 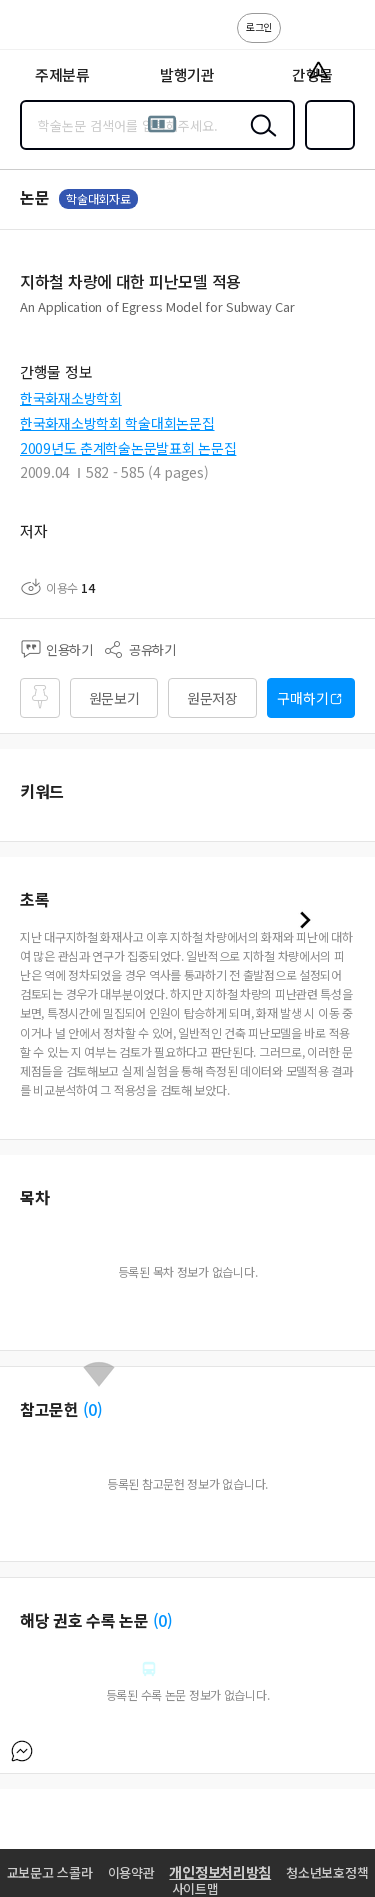 What do you see at coordinates (149, 1669) in the screenshot?
I see `view bus or public transit options` at bounding box center [149, 1669].